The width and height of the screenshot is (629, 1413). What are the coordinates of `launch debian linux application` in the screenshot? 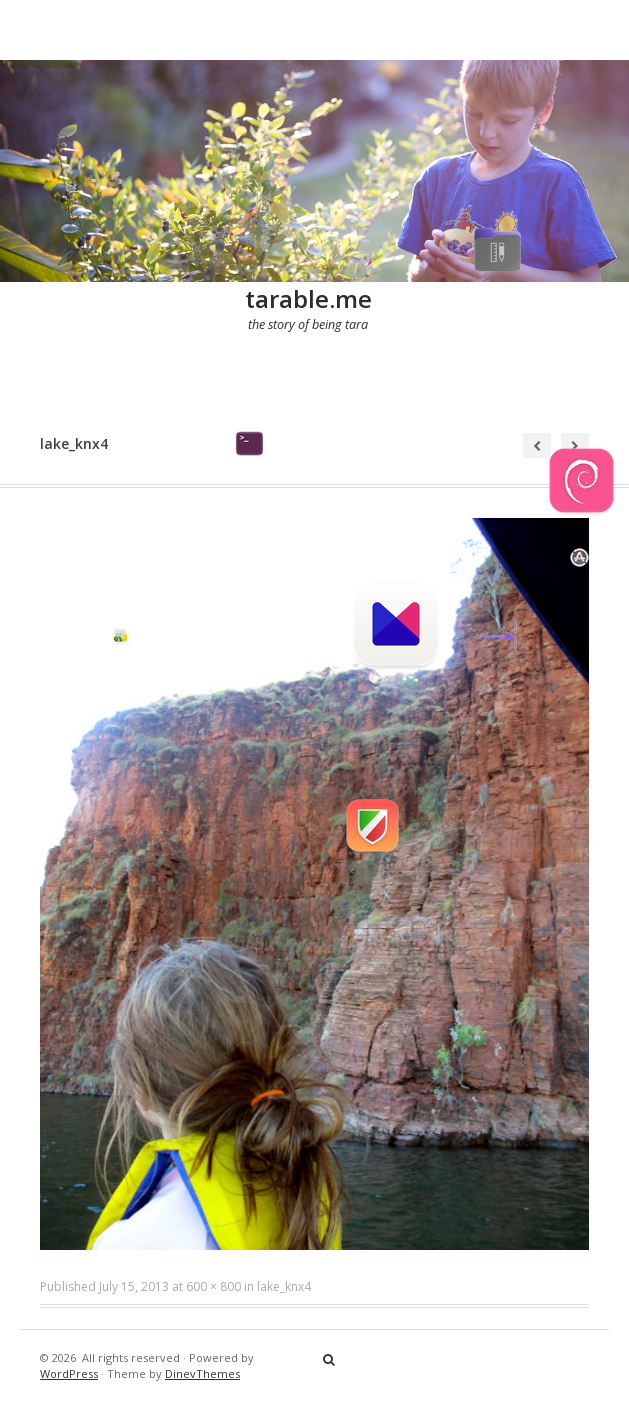 It's located at (581, 480).